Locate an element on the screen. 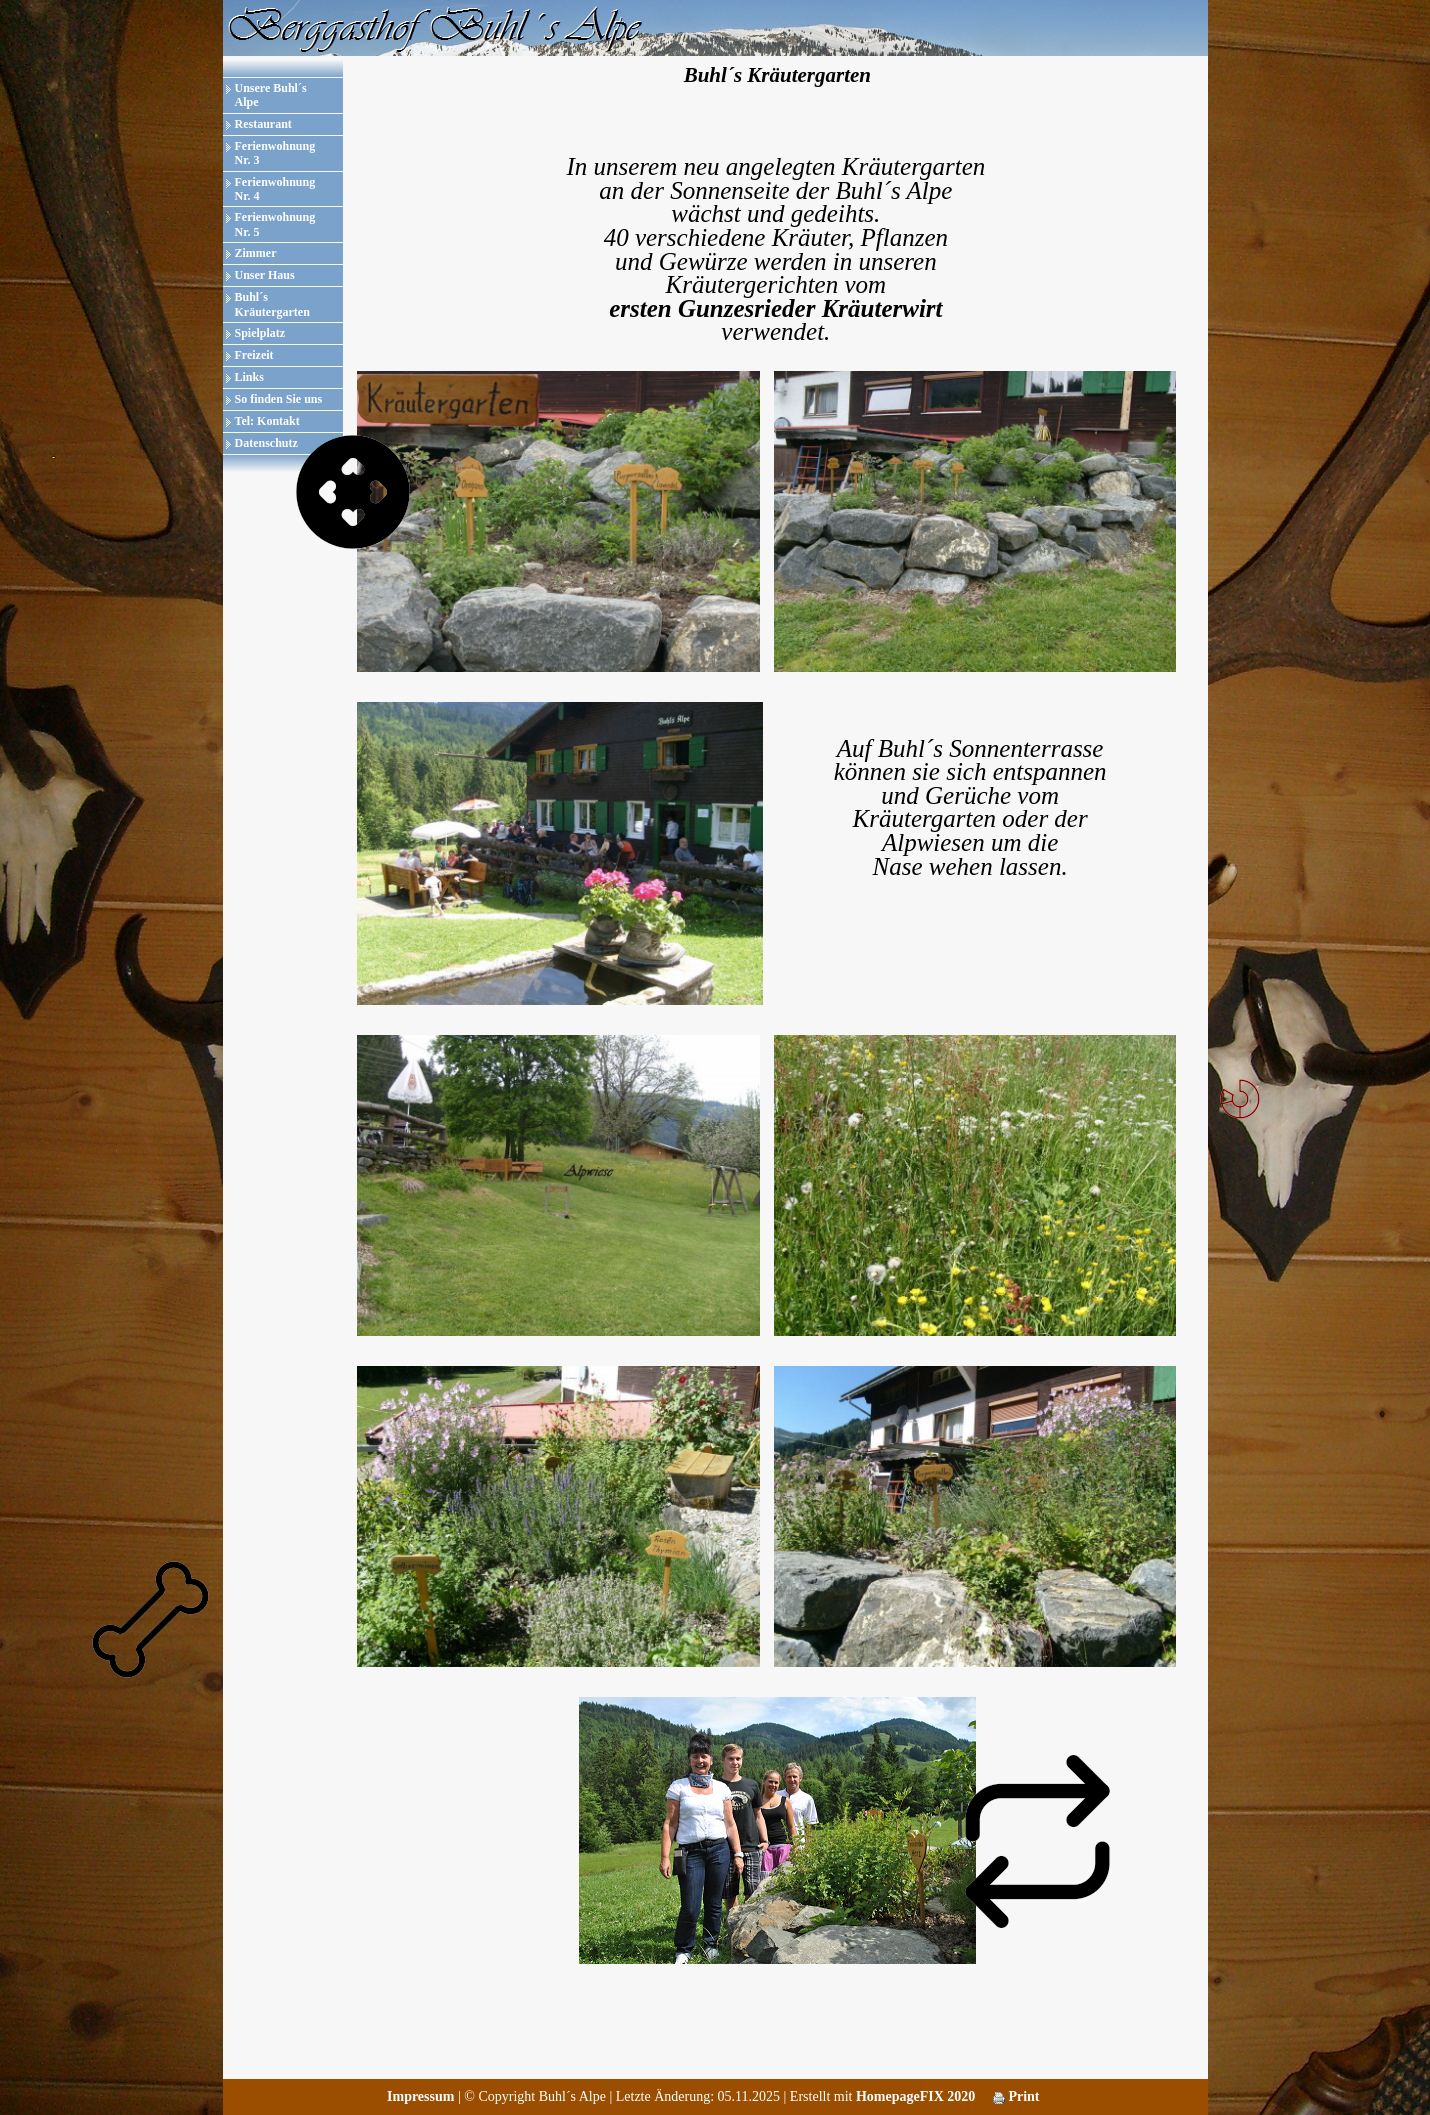  access pet-related features or settings is located at coordinates (150, 1619).